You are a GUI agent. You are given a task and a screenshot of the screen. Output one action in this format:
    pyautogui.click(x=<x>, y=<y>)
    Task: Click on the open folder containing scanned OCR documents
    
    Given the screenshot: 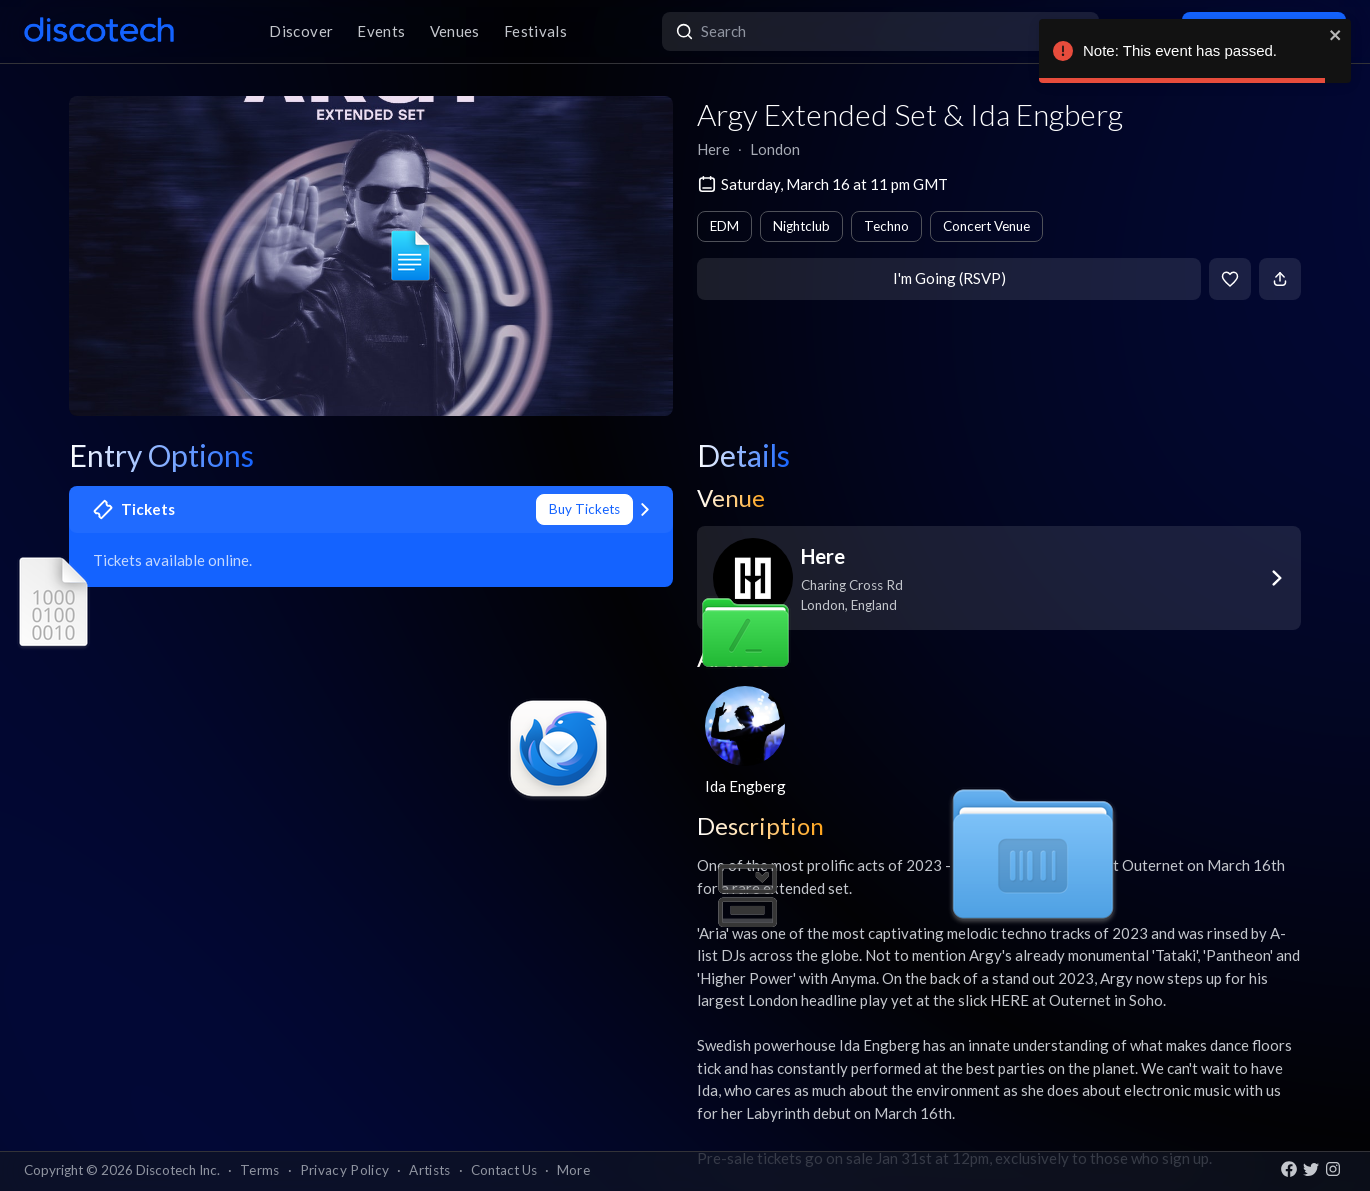 What is the action you would take?
    pyautogui.click(x=1033, y=854)
    